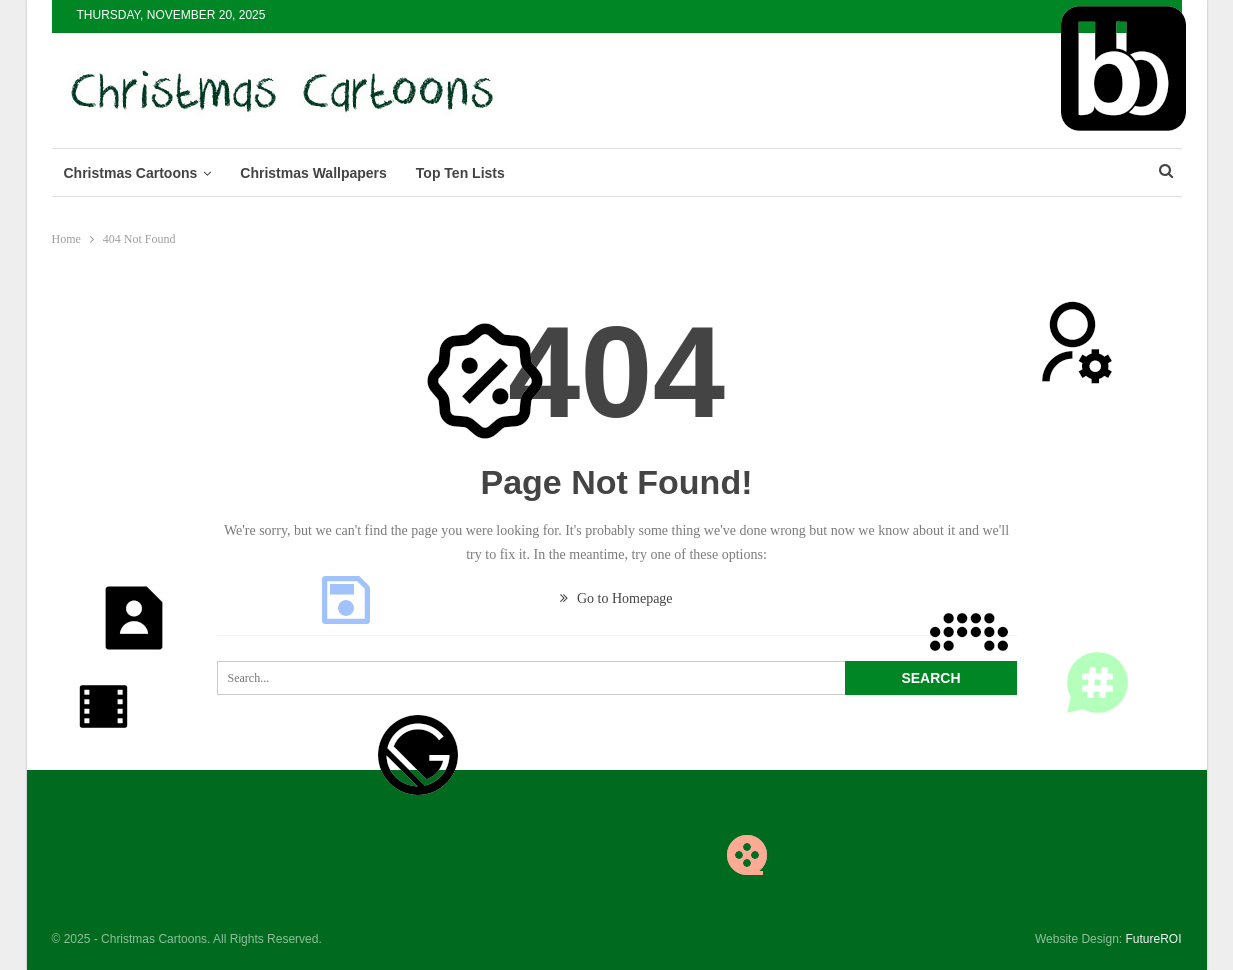  Describe the element at coordinates (969, 632) in the screenshot. I see `open bitwig studio application` at that location.